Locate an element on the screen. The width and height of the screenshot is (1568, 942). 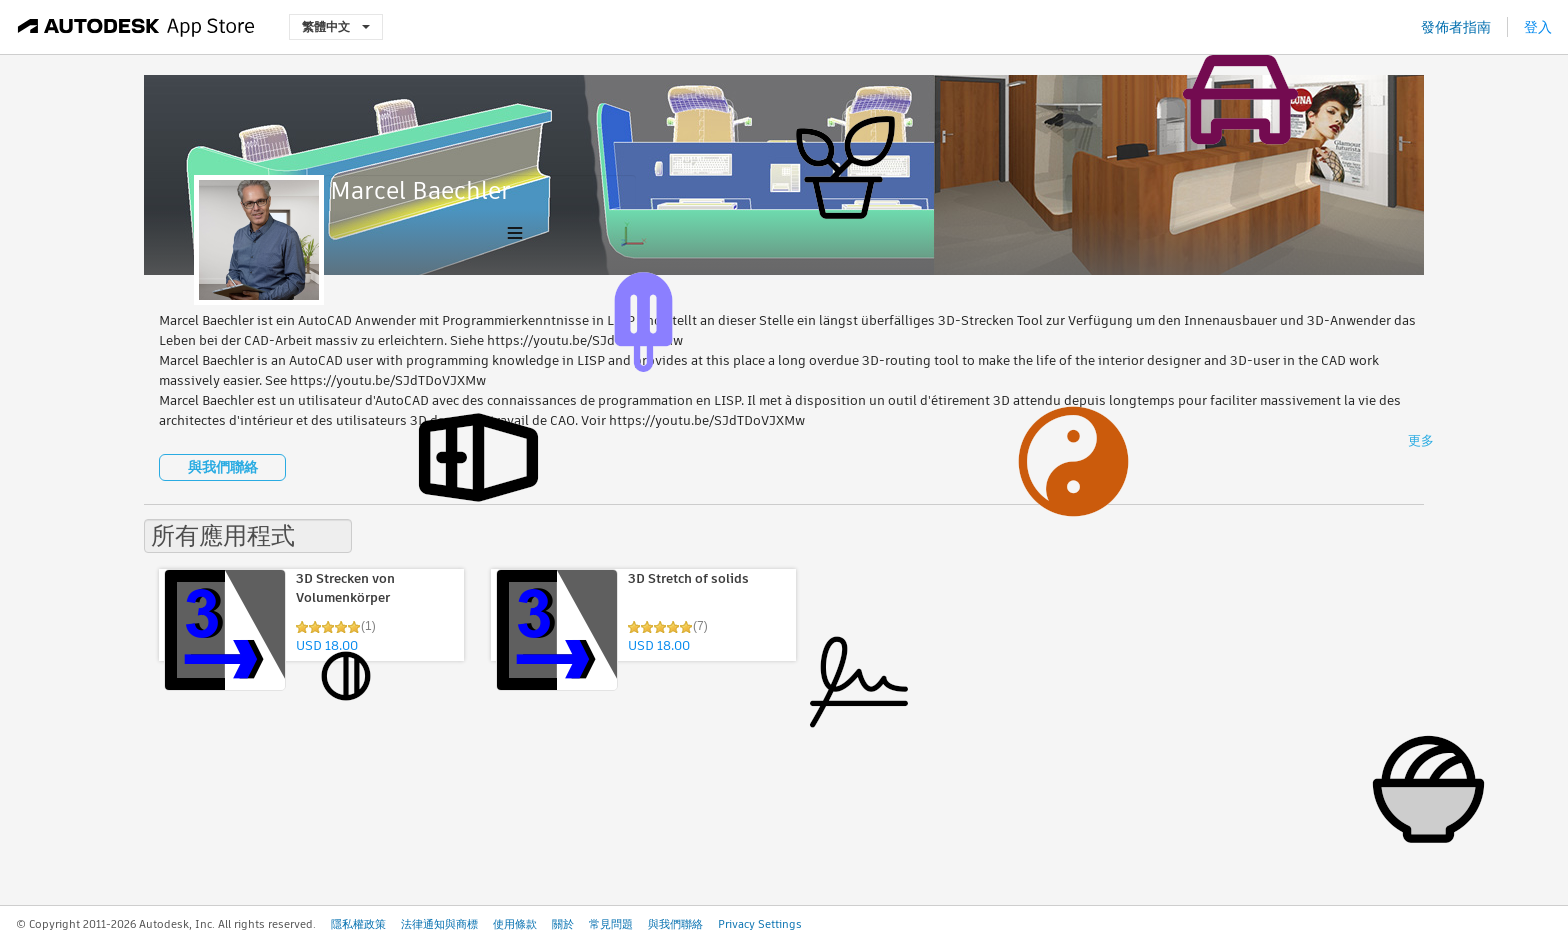
view shipping or freight details is located at coordinates (478, 457).